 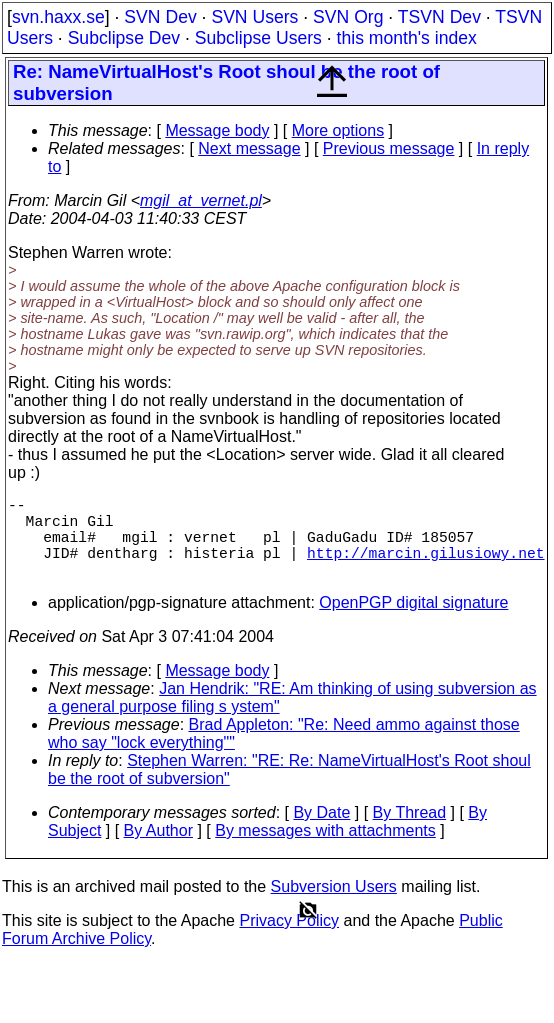 What do you see at coordinates (308, 910) in the screenshot?
I see `camera is disabled or turned off` at bounding box center [308, 910].